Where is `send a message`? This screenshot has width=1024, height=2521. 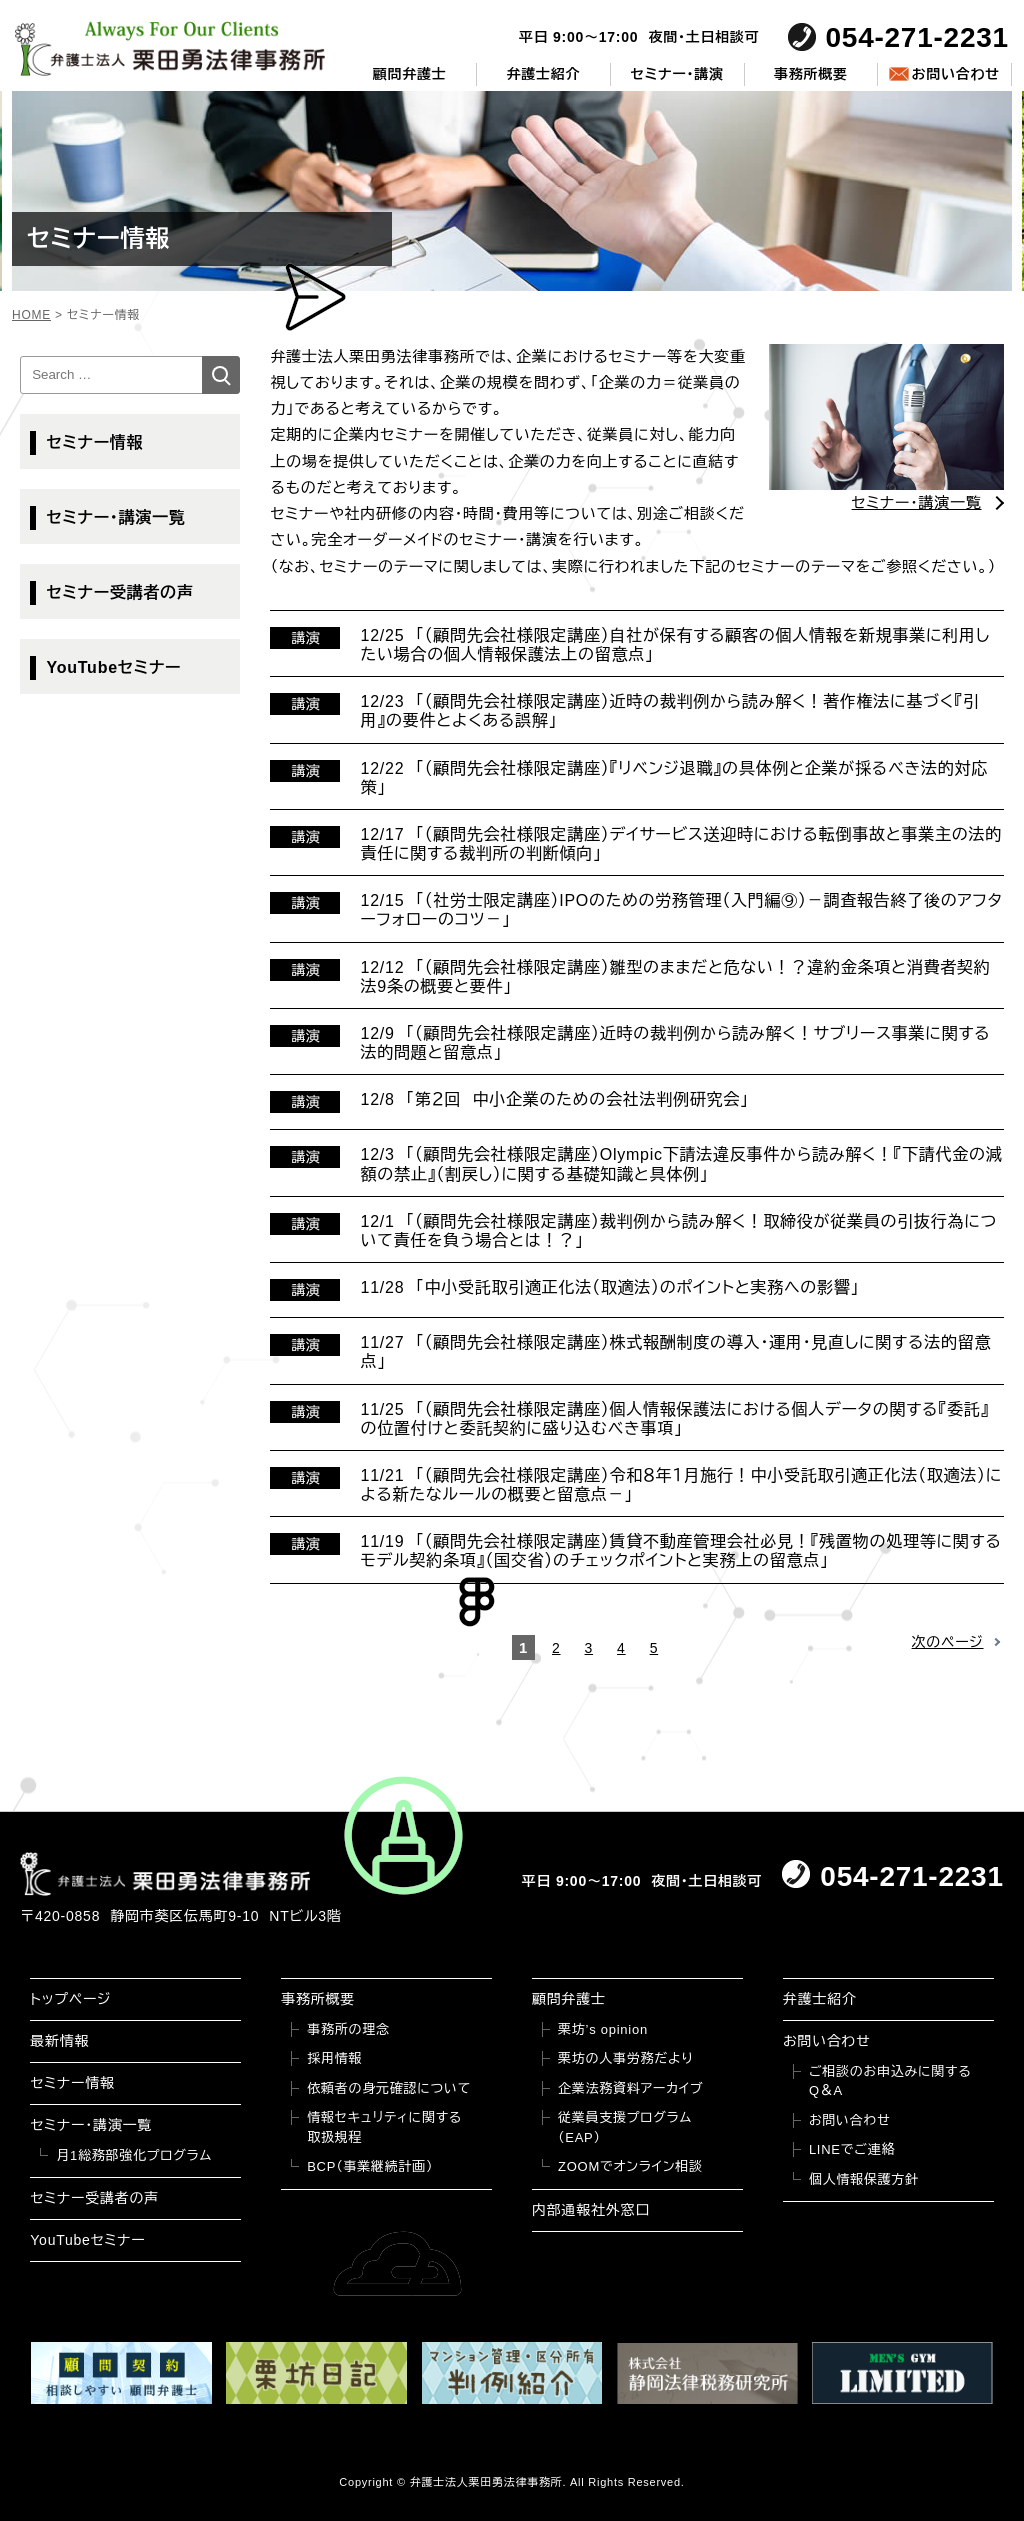 send a message is located at coordinates (312, 297).